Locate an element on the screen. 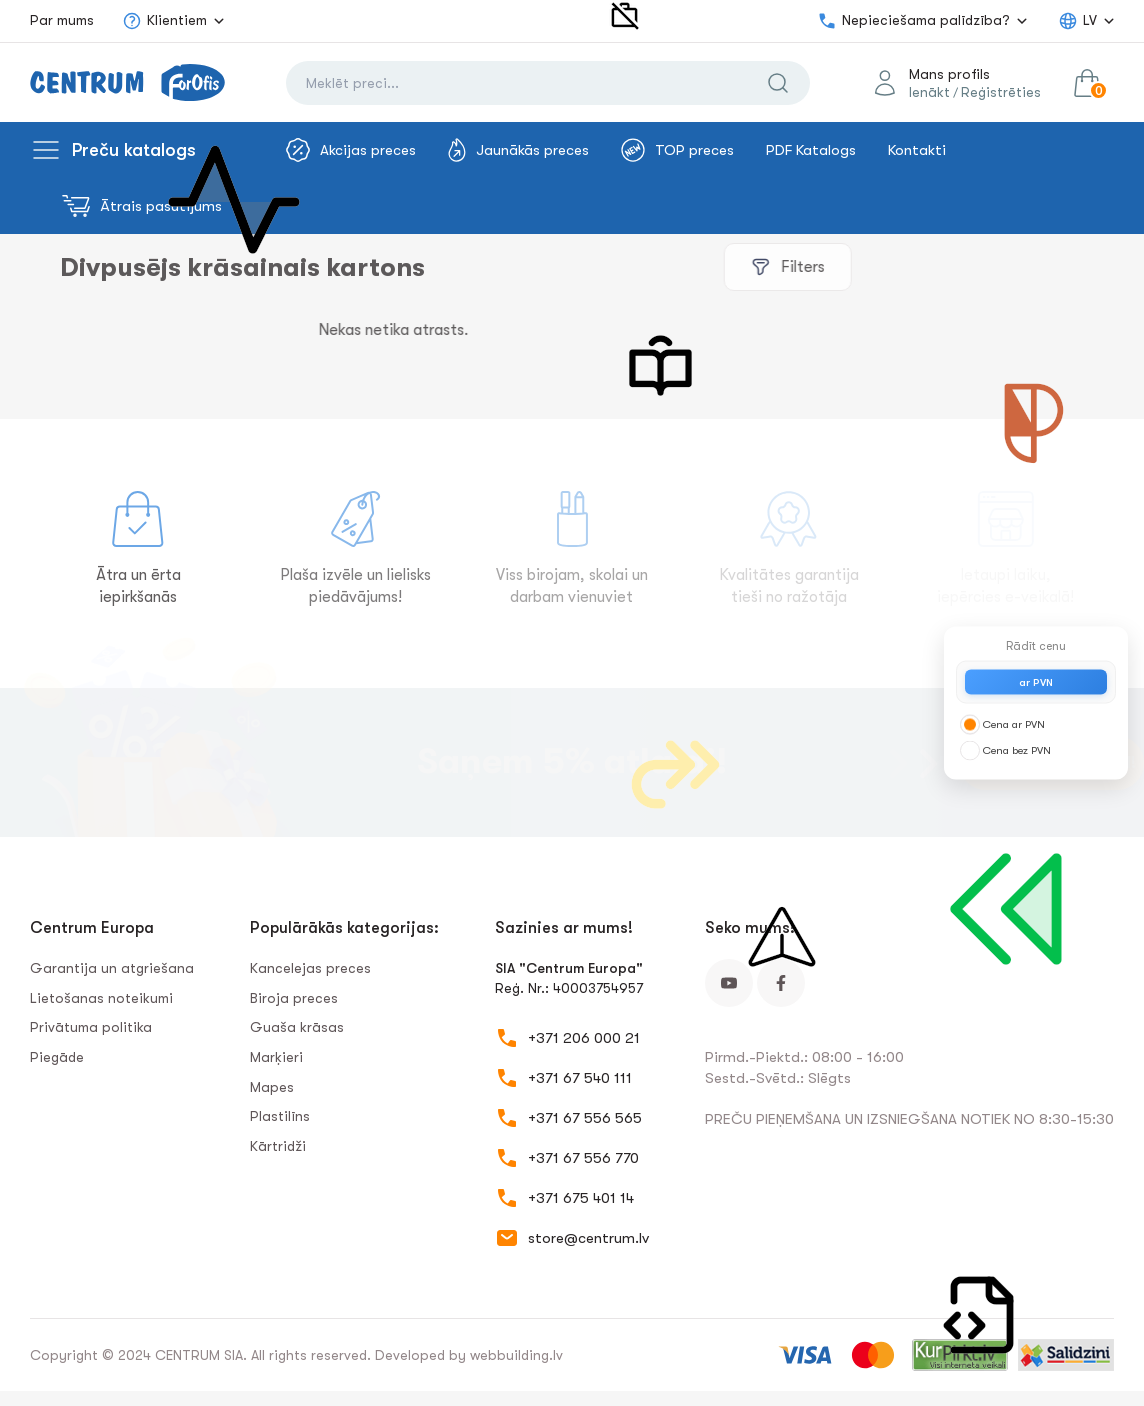 The height and width of the screenshot is (1406, 1144). access your contacts or address book is located at coordinates (660, 364).